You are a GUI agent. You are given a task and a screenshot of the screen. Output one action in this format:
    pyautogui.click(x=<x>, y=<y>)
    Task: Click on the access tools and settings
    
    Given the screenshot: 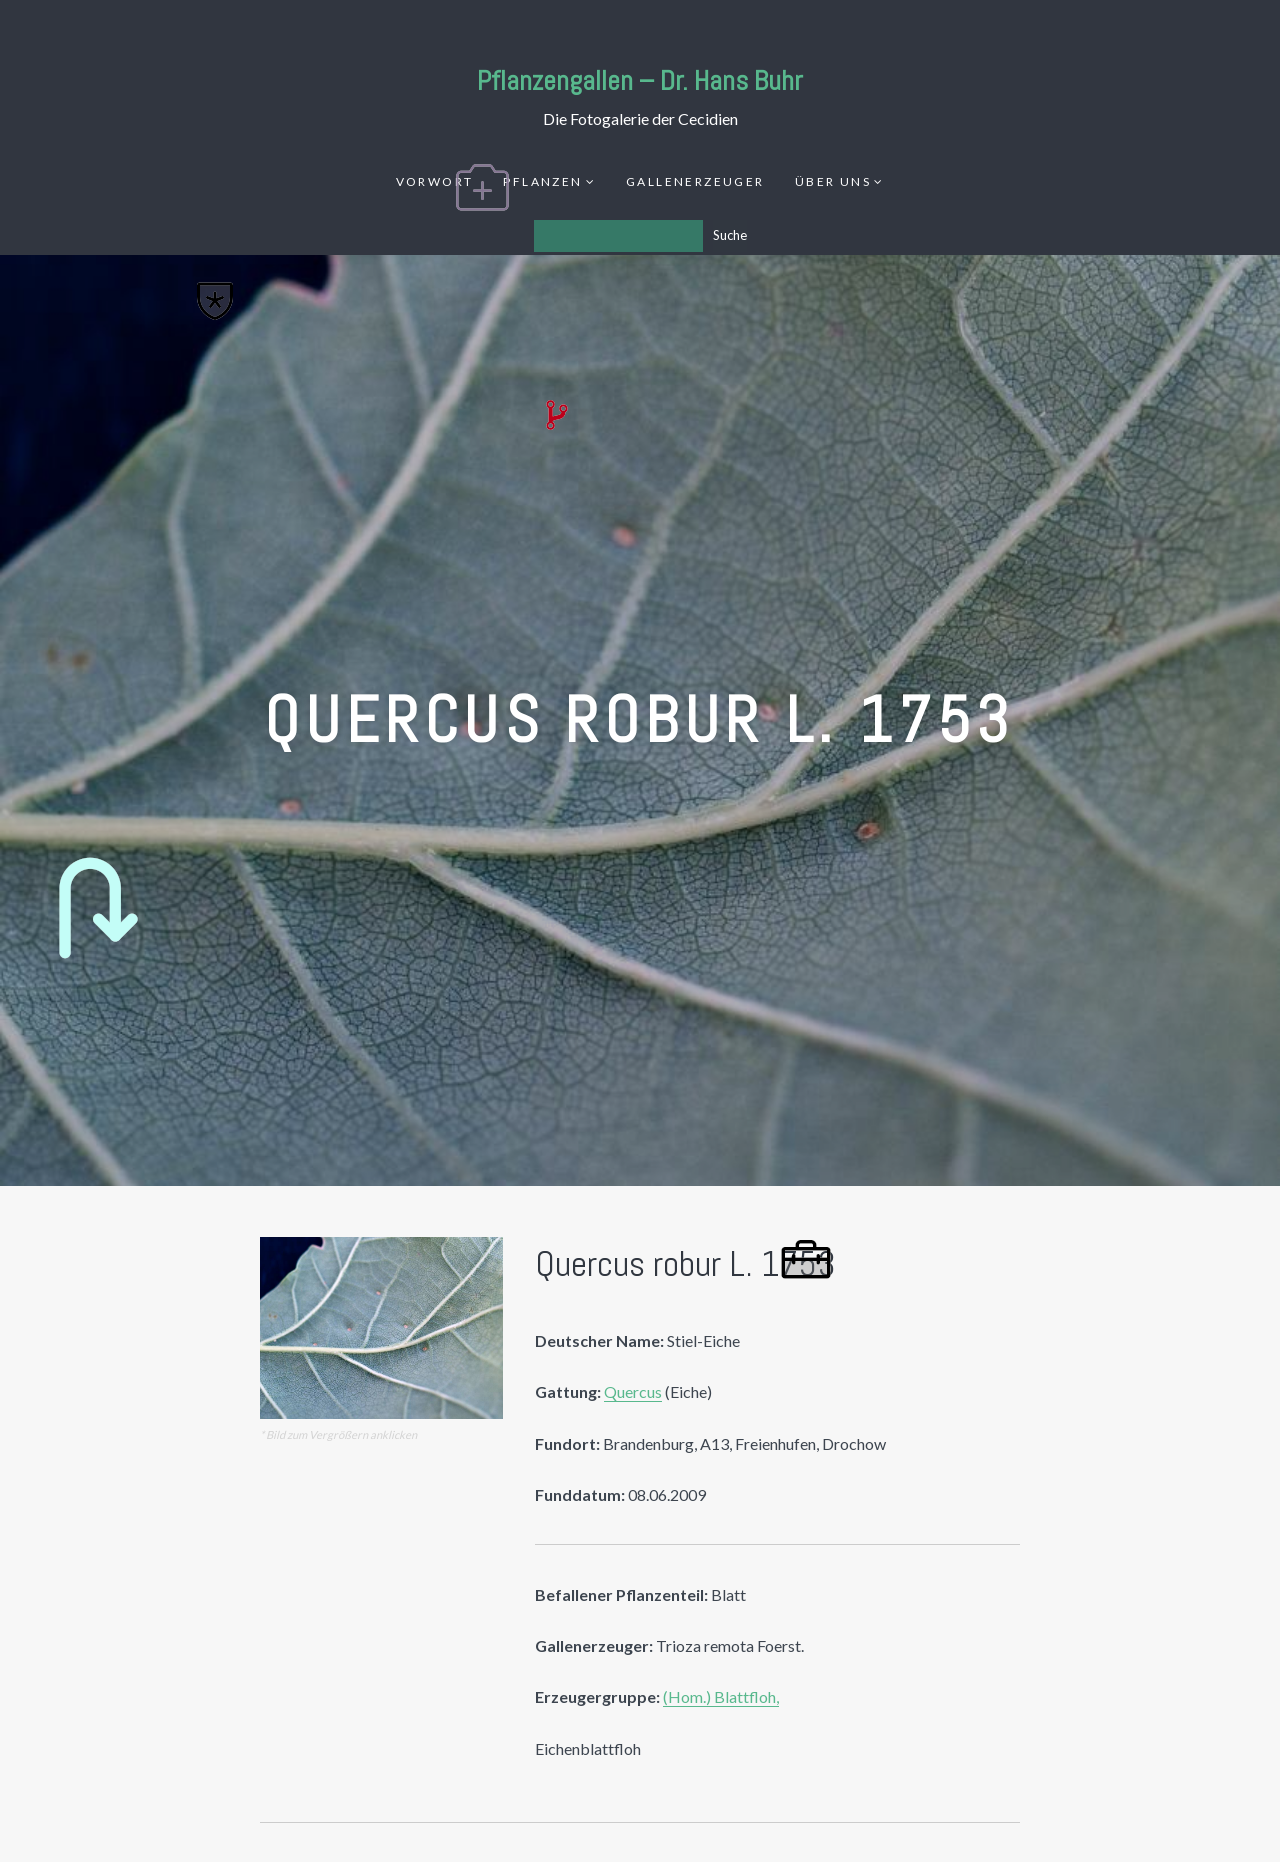 What is the action you would take?
    pyautogui.click(x=806, y=1261)
    